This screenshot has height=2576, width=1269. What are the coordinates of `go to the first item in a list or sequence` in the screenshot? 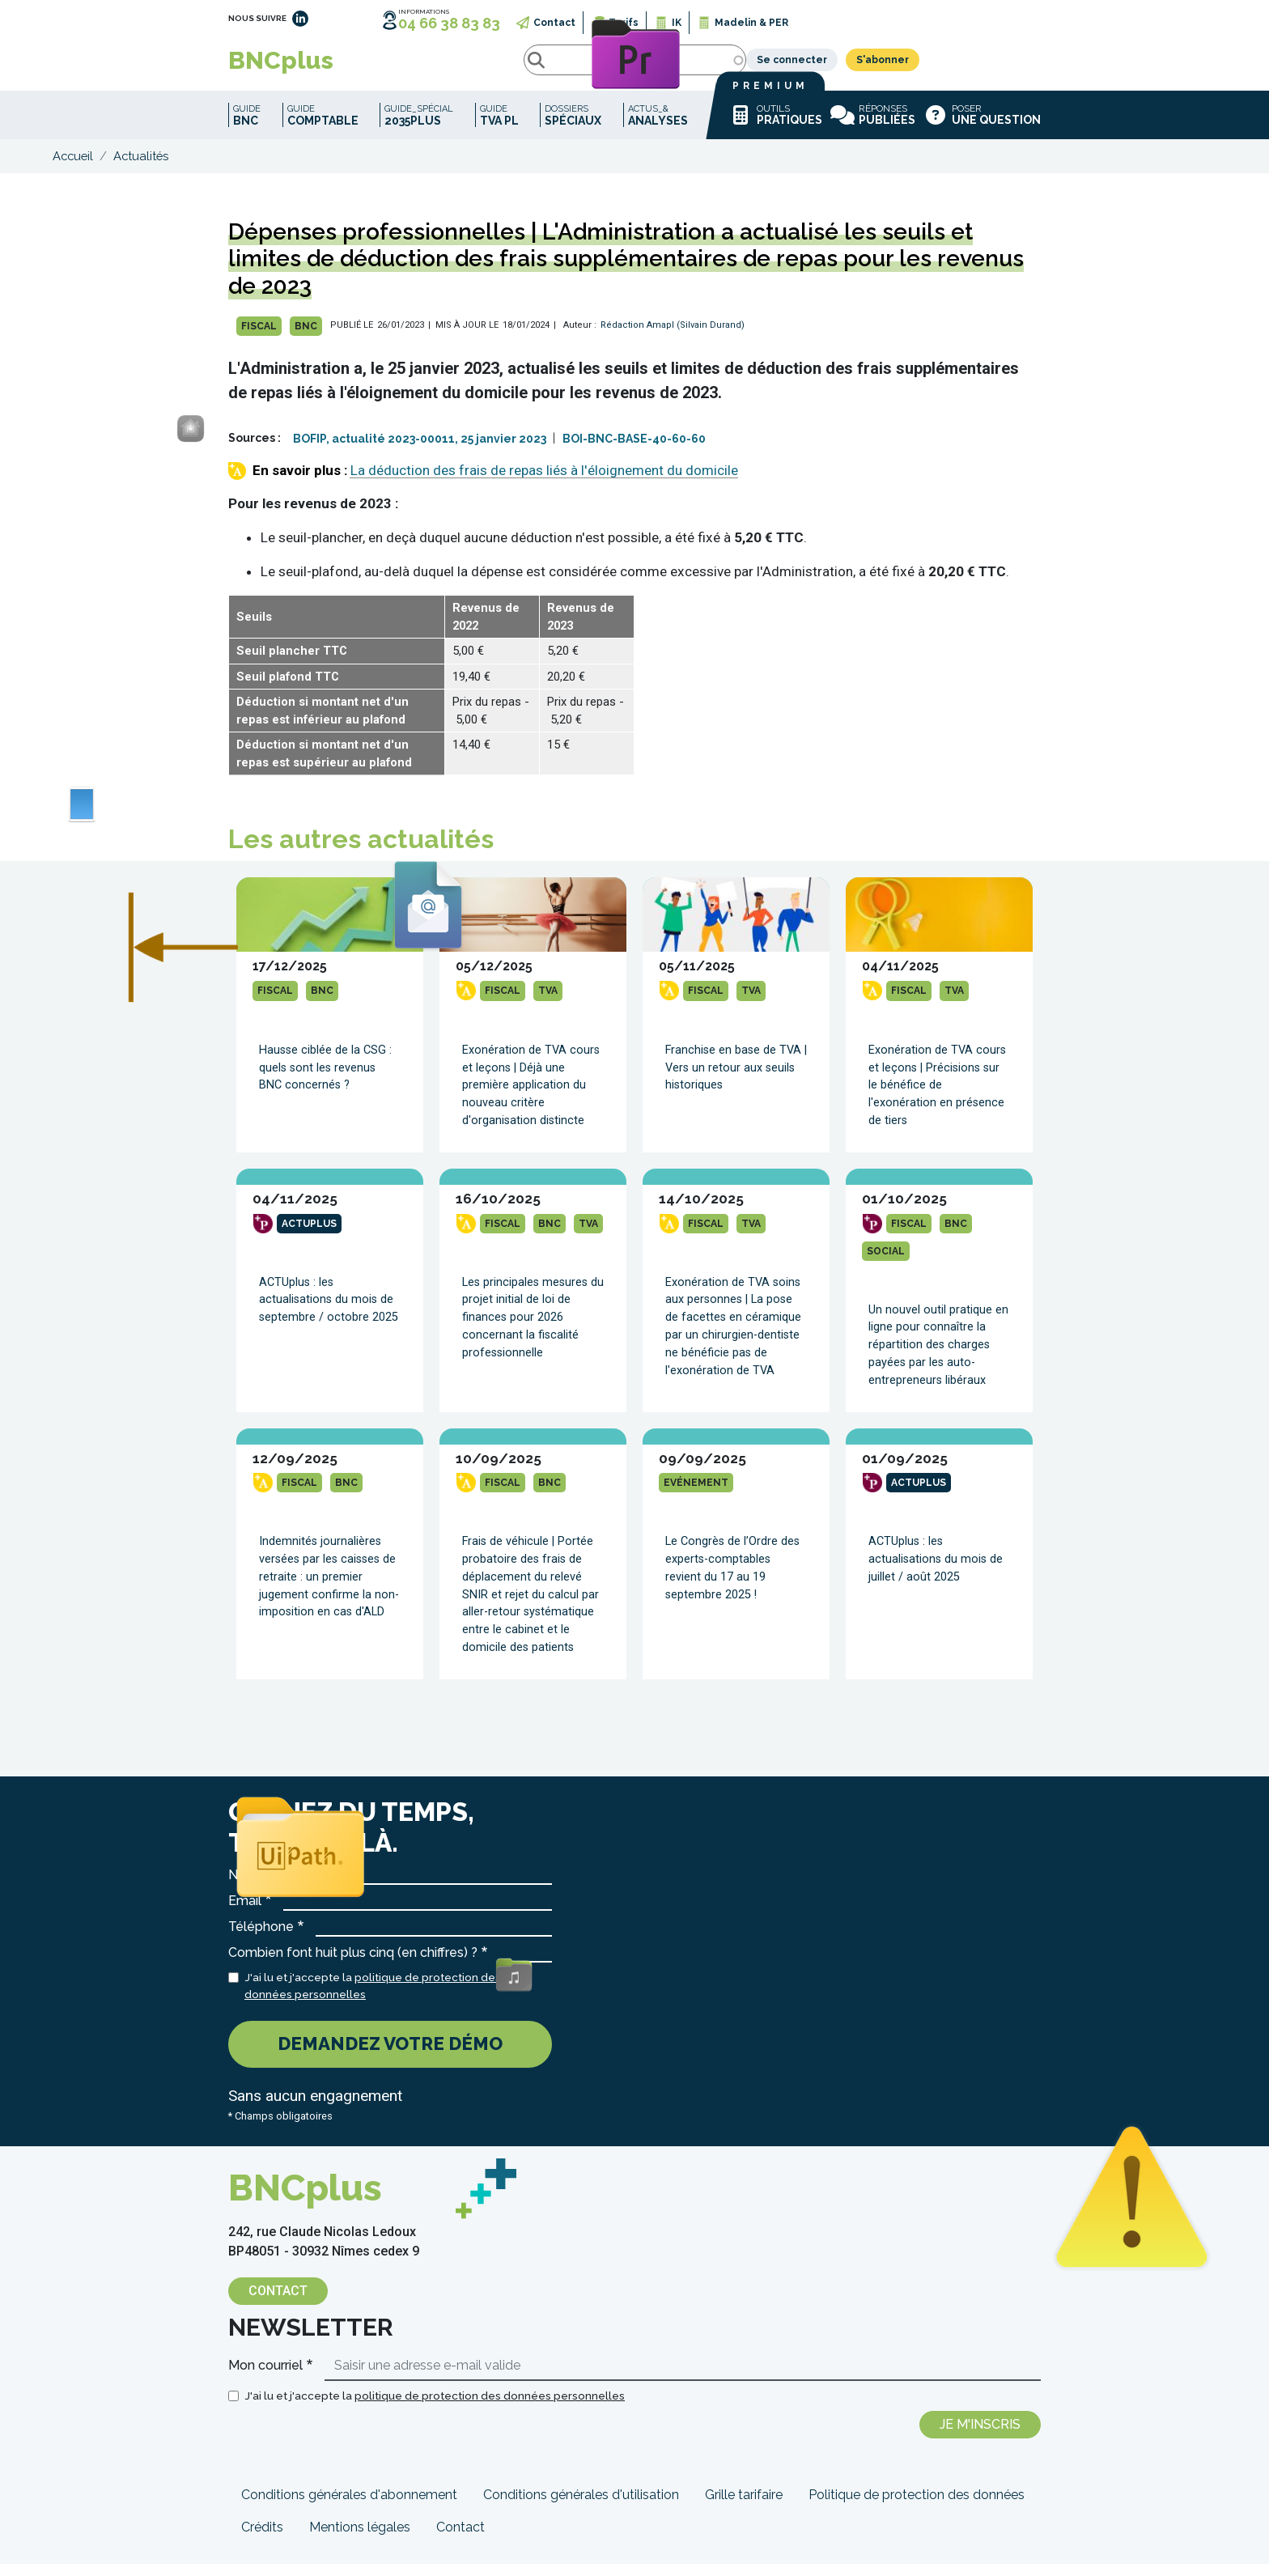 It's located at (183, 947).